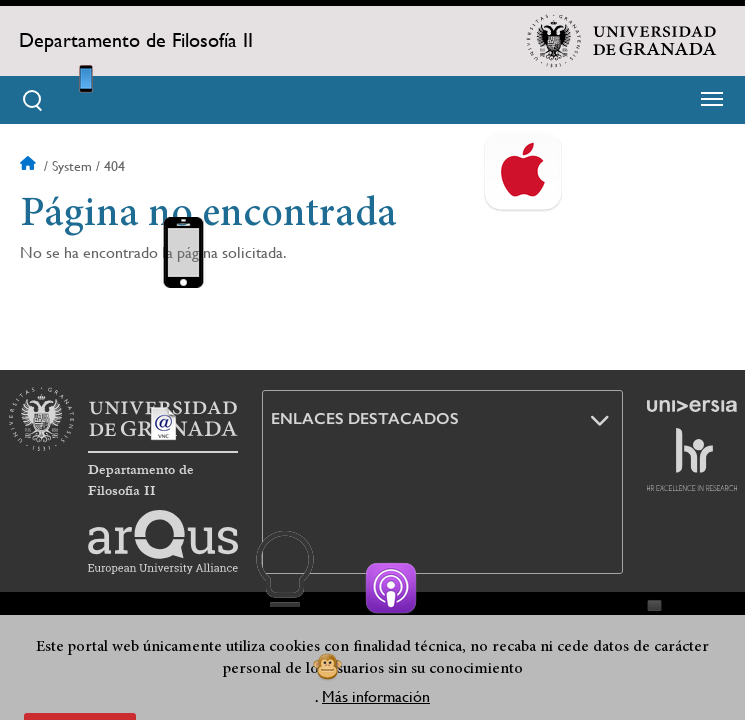 This screenshot has width=745, height=720. Describe the element at coordinates (327, 666) in the screenshot. I see `monkey face emoji for expressing playfulness` at that location.